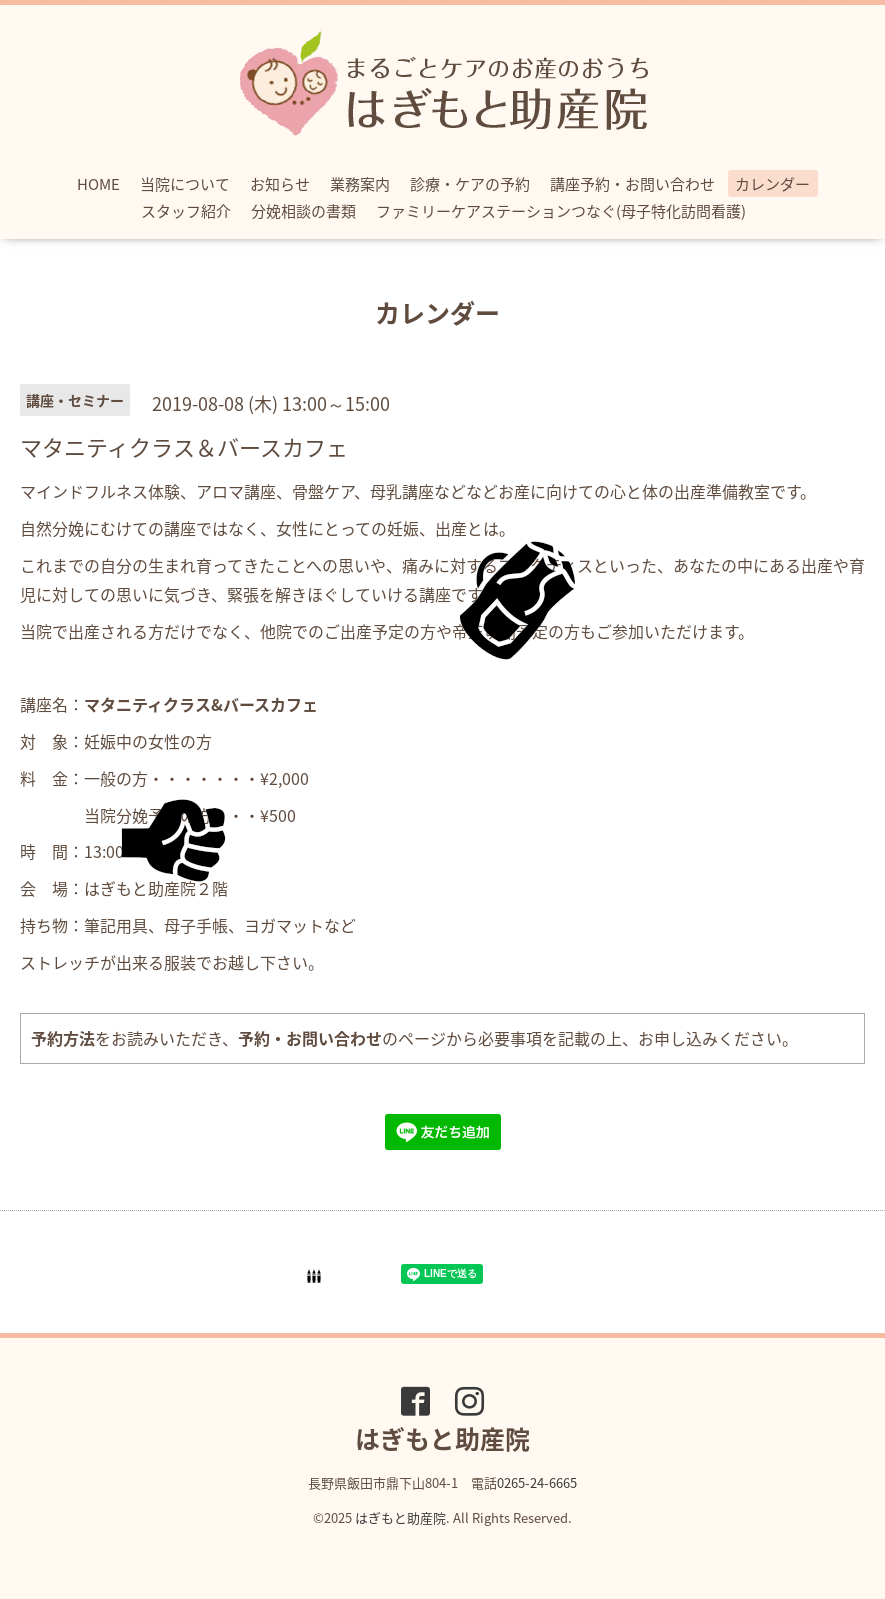 The width and height of the screenshot is (885, 1599). I want to click on ammunition or bullet inventory indicator, so click(314, 1276).